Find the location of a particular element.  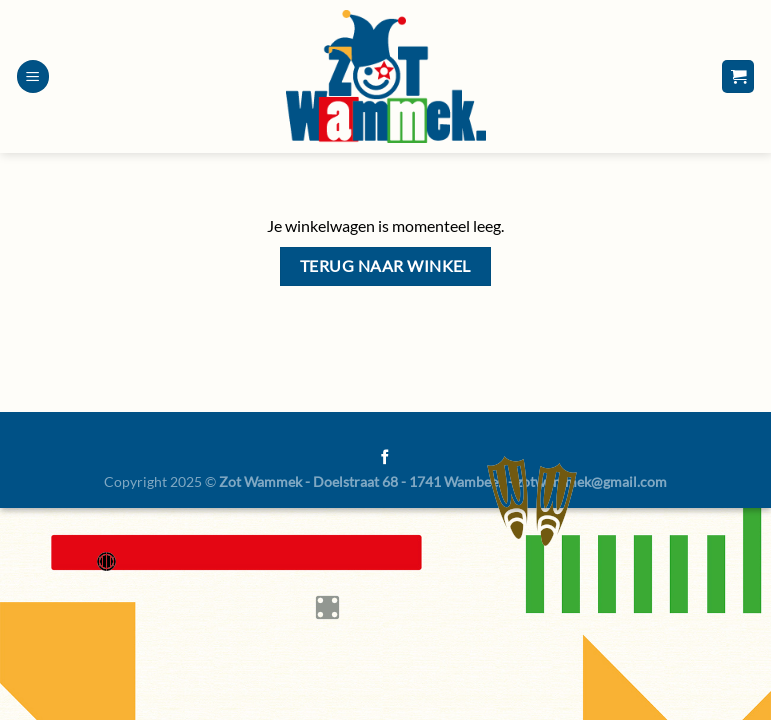

access swimming or diving activities is located at coordinates (532, 501).